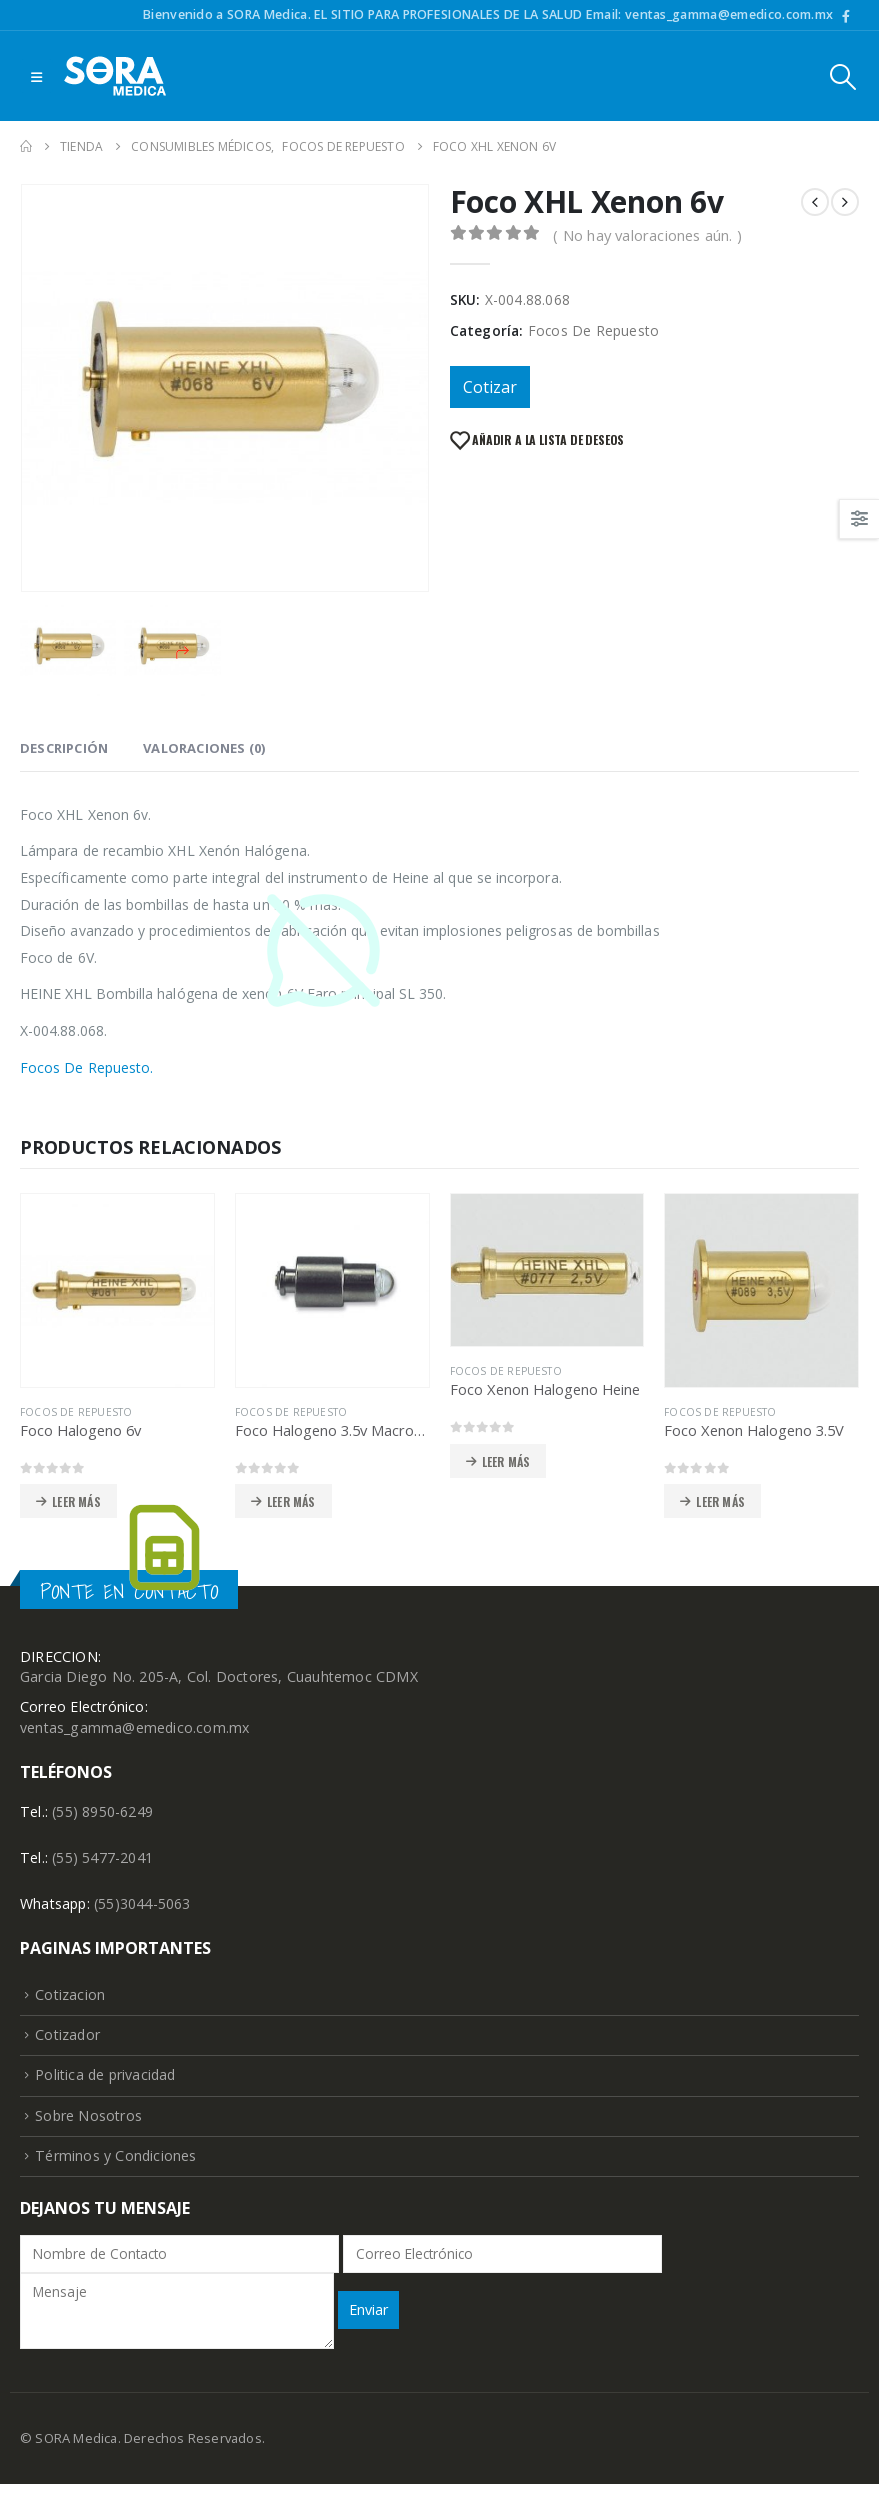 This screenshot has height=2496, width=879. Describe the element at coordinates (323, 950) in the screenshot. I see `mute or disable chat notifications` at that location.